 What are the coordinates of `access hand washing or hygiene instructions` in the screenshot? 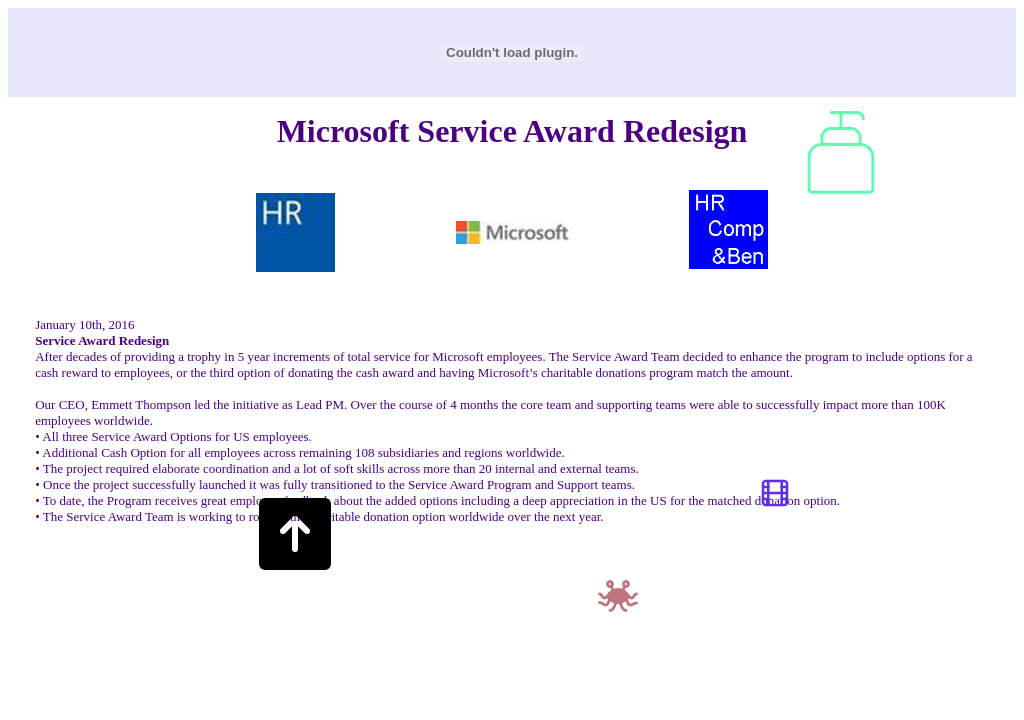 It's located at (841, 154).